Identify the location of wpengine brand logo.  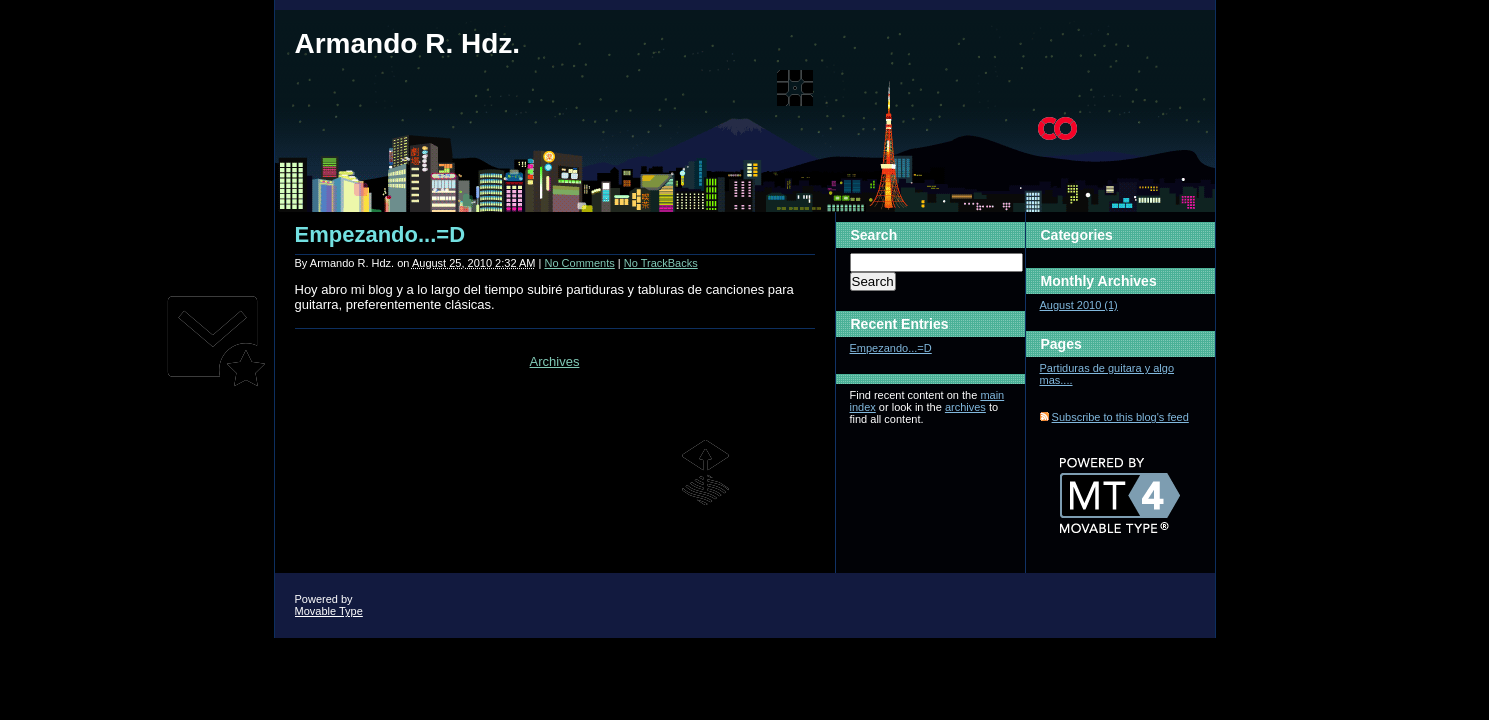
(795, 88).